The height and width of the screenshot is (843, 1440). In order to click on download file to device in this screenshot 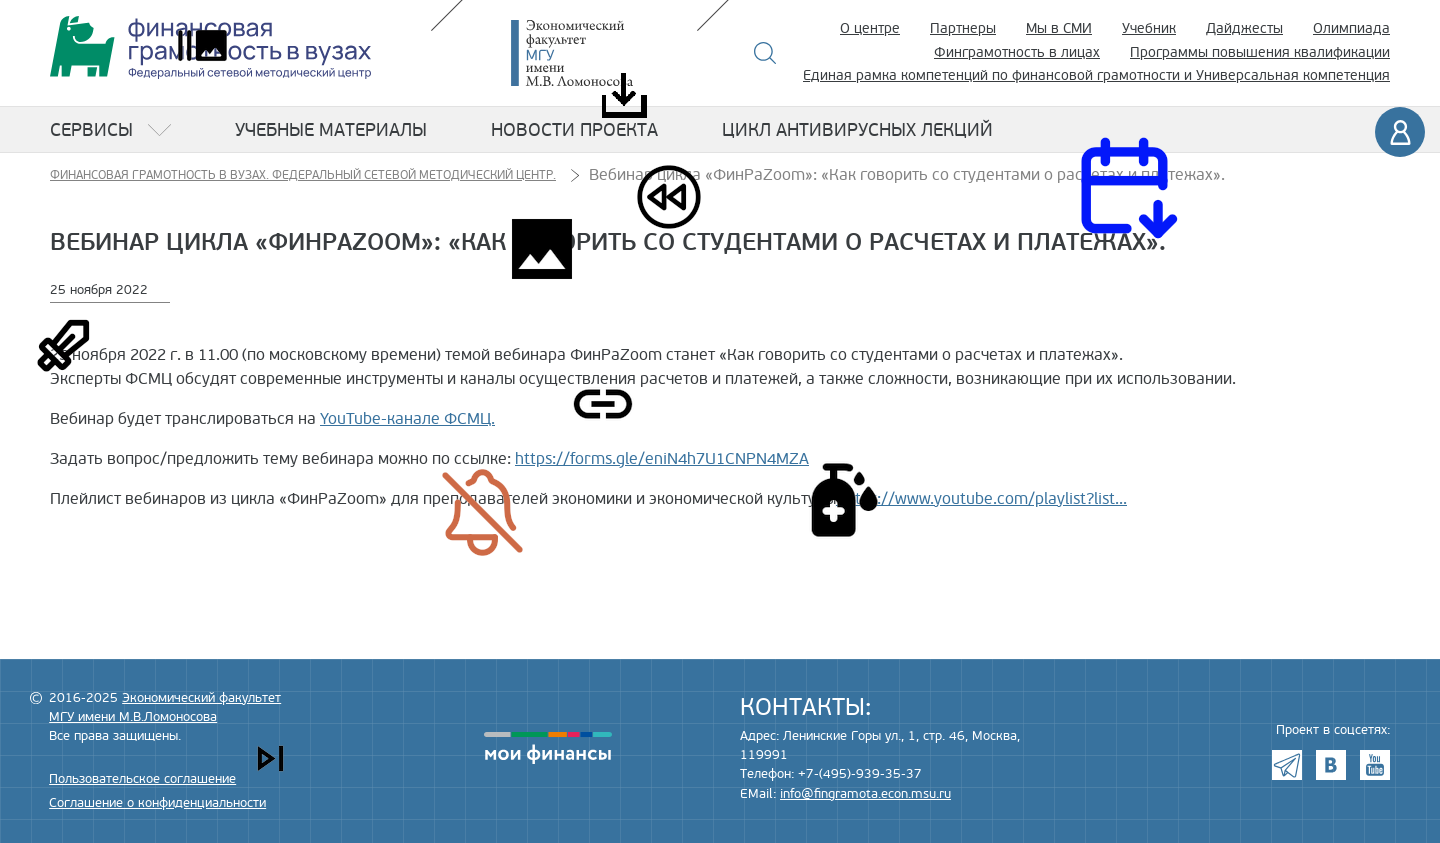, I will do `click(624, 95)`.